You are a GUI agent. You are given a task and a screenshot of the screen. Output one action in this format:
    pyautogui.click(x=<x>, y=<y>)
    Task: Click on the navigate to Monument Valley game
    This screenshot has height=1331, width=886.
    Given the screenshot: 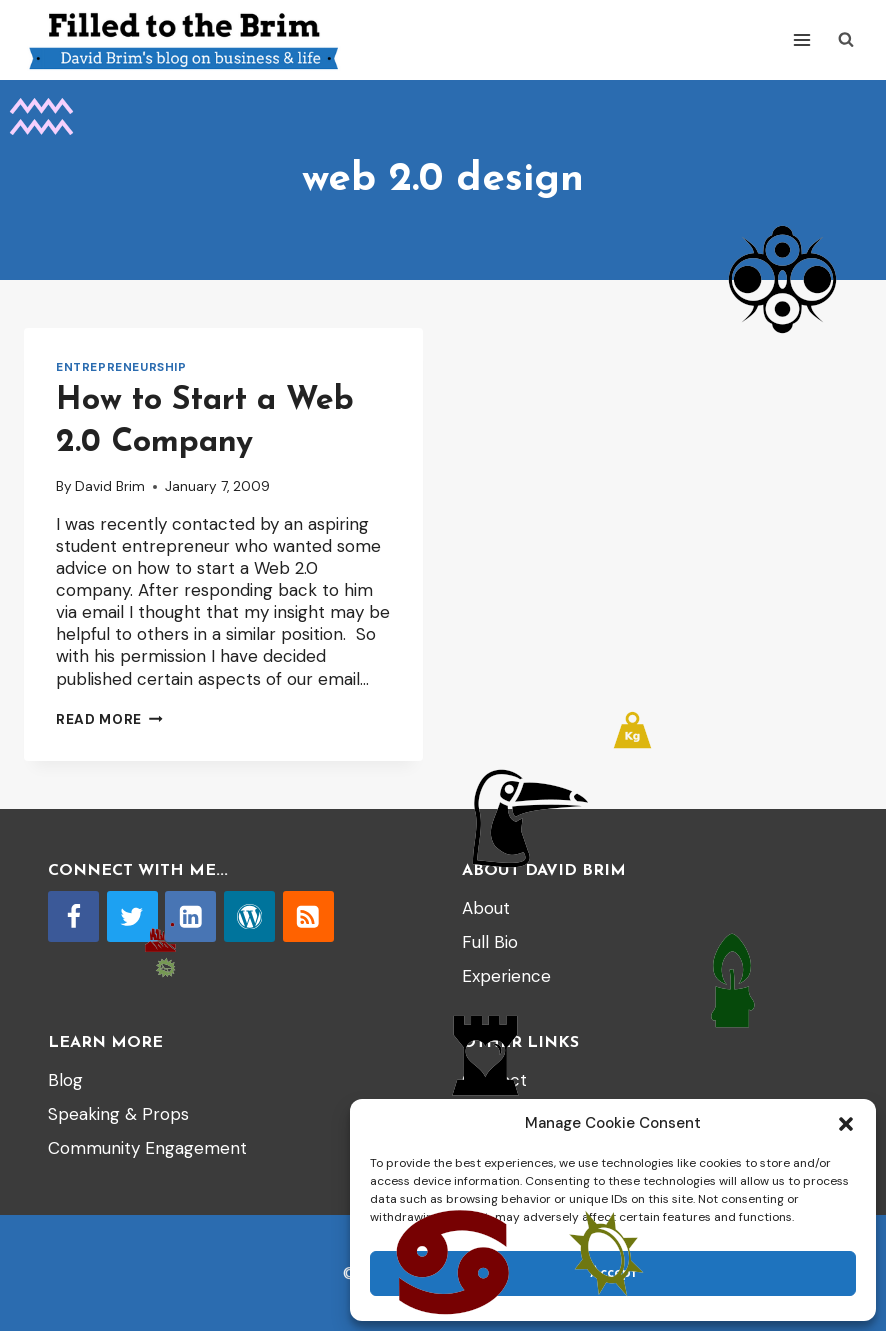 What is the action you would take?
    pyautogui.click(x=160, y=936)
    